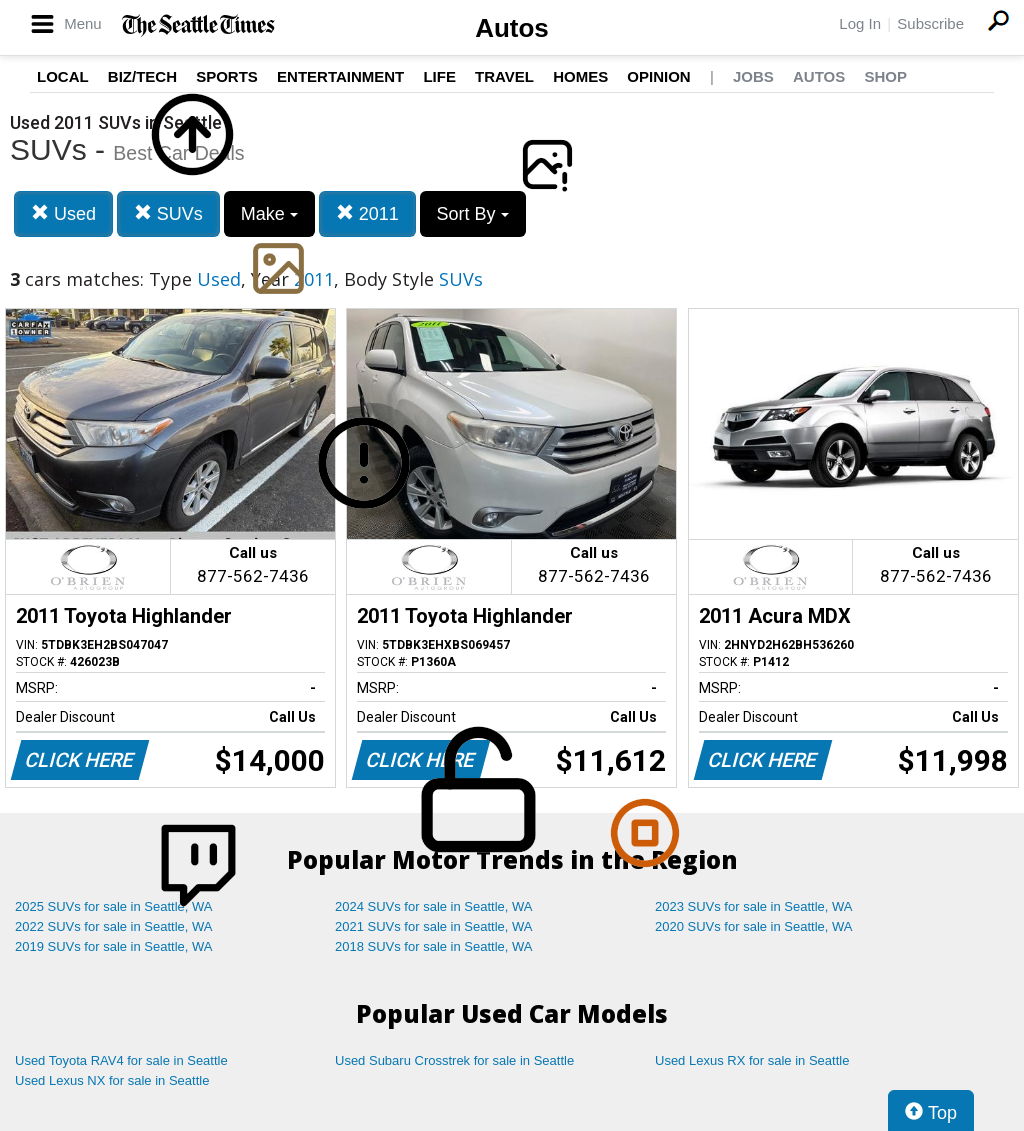 The image size is (1024, 1131). Describe the element at coordinates (192, 134) in the screenshot. I see `scroll to top of page` at that location.